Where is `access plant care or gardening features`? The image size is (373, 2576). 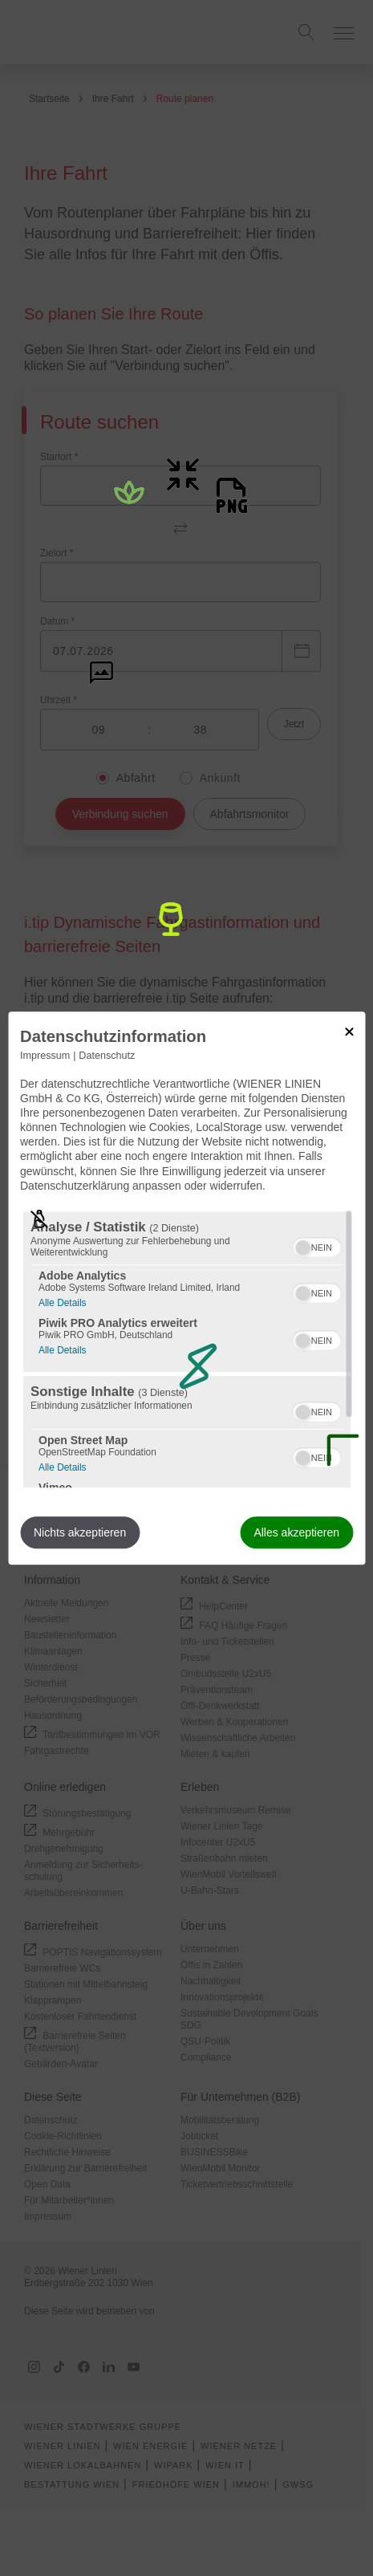 access plant care or gardening features is located at coordinates (129, 493).